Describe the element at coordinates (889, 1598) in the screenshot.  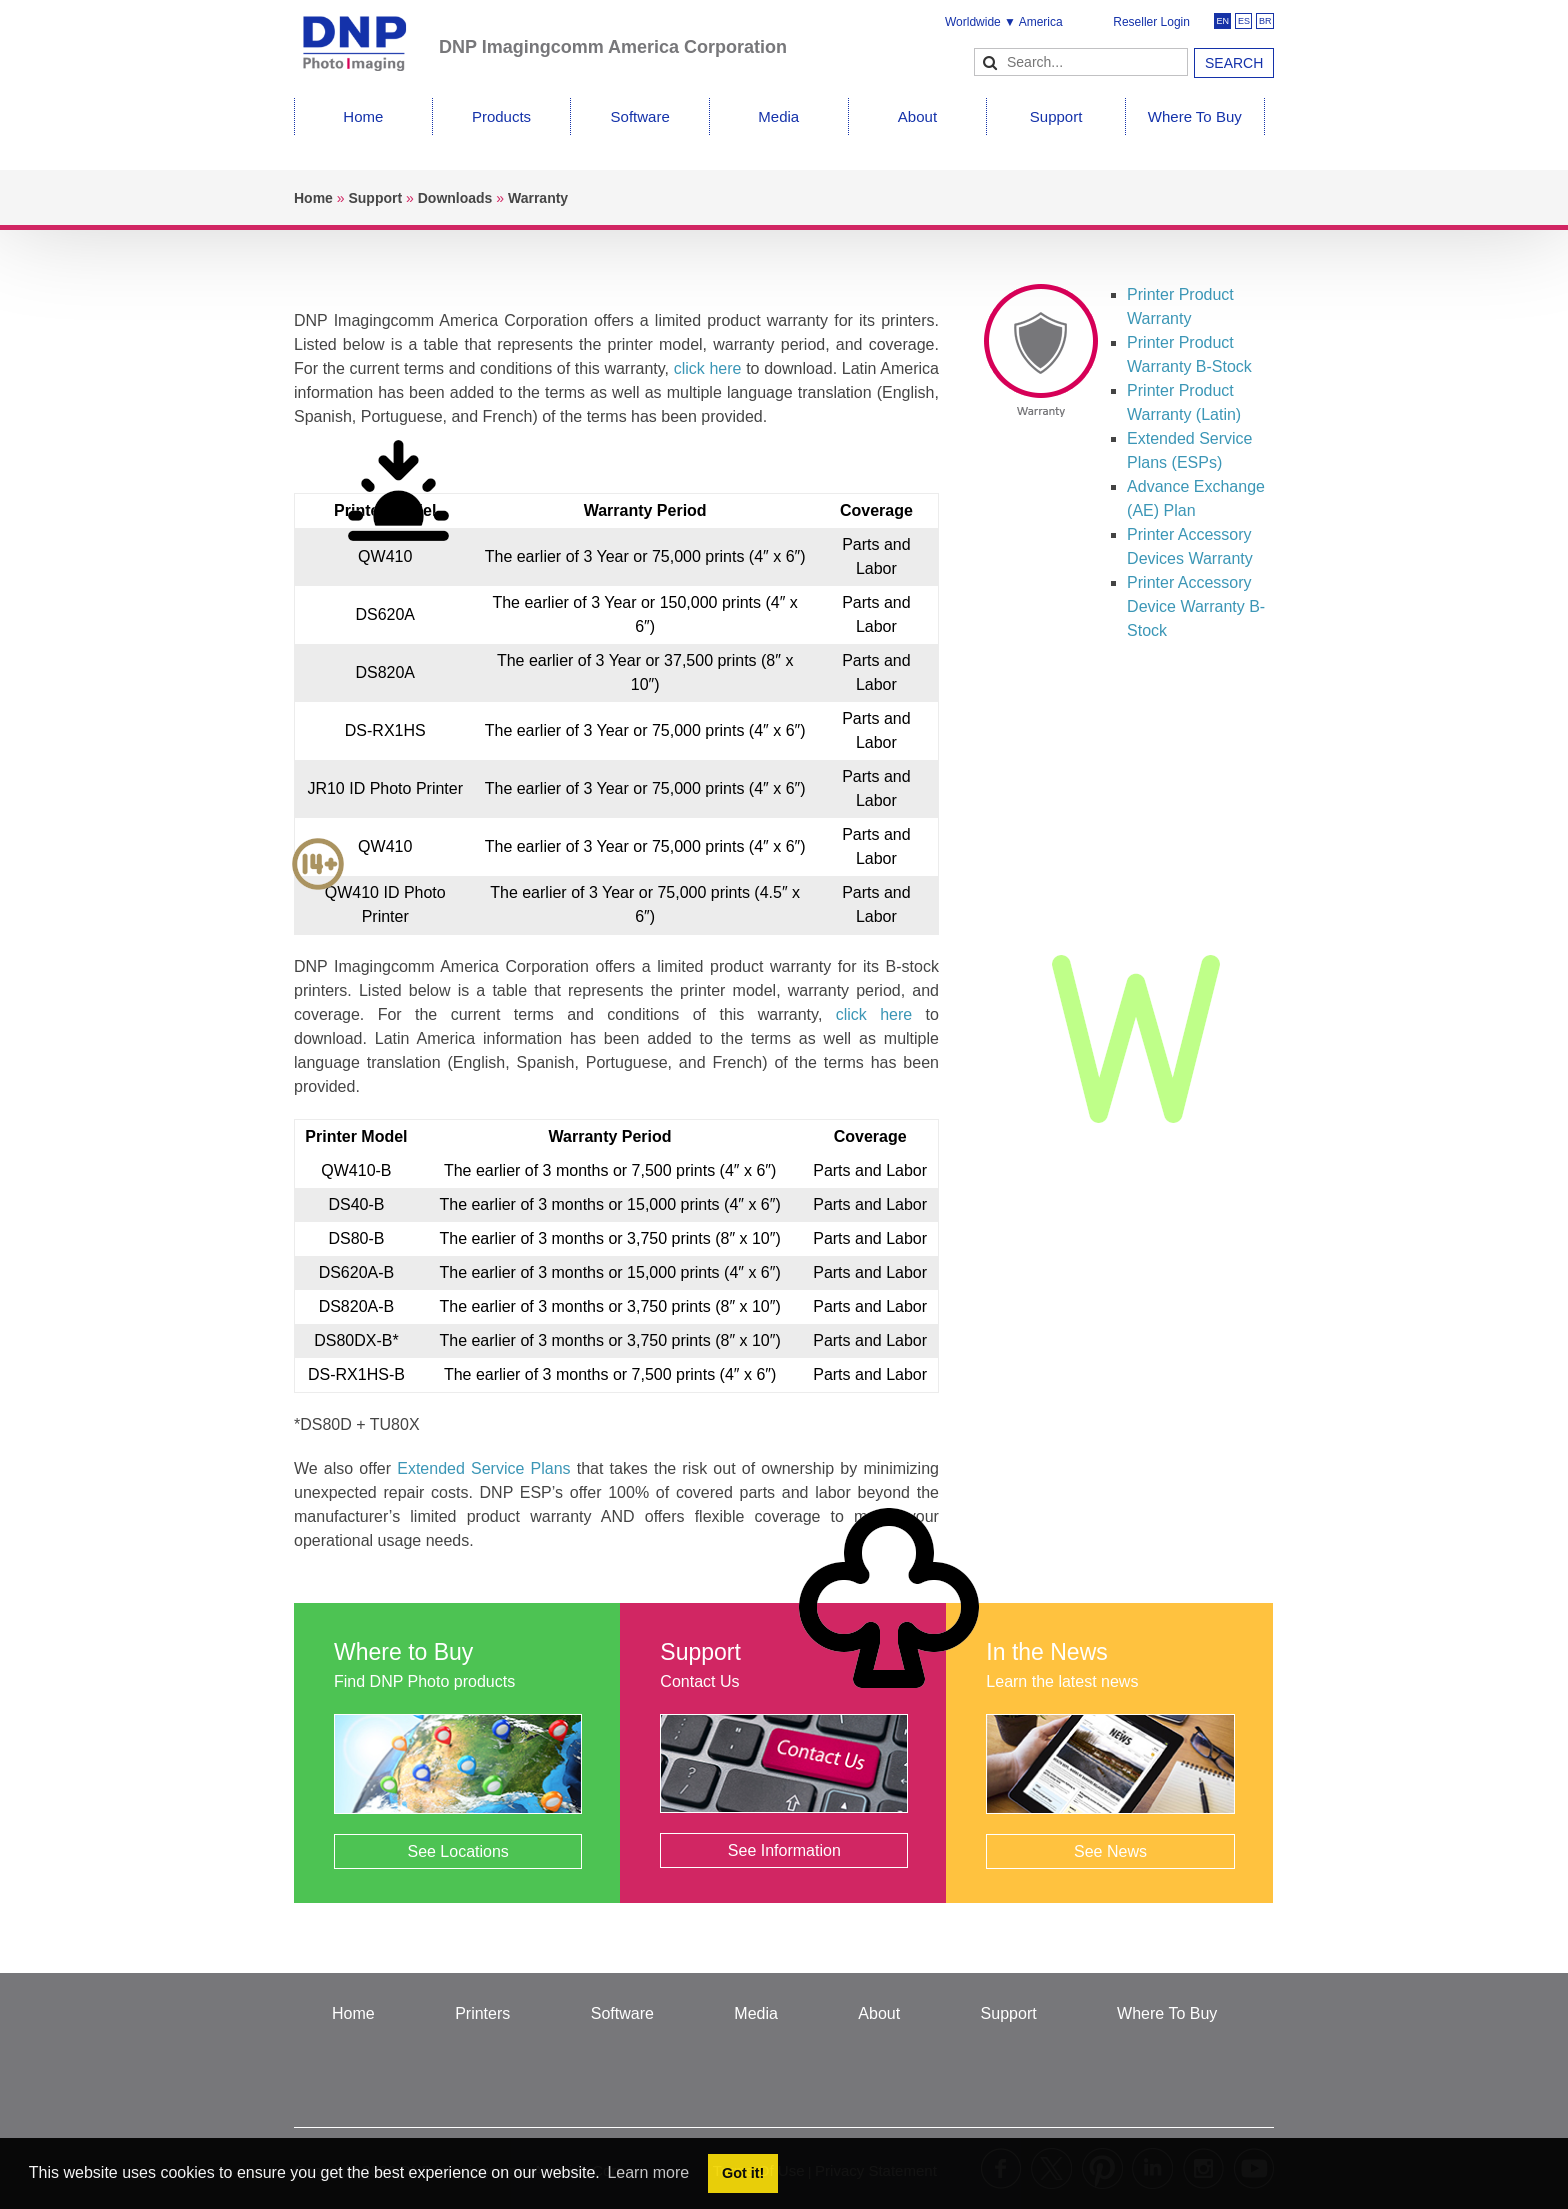
I see `represents the clubs suit in a card game` at that location.